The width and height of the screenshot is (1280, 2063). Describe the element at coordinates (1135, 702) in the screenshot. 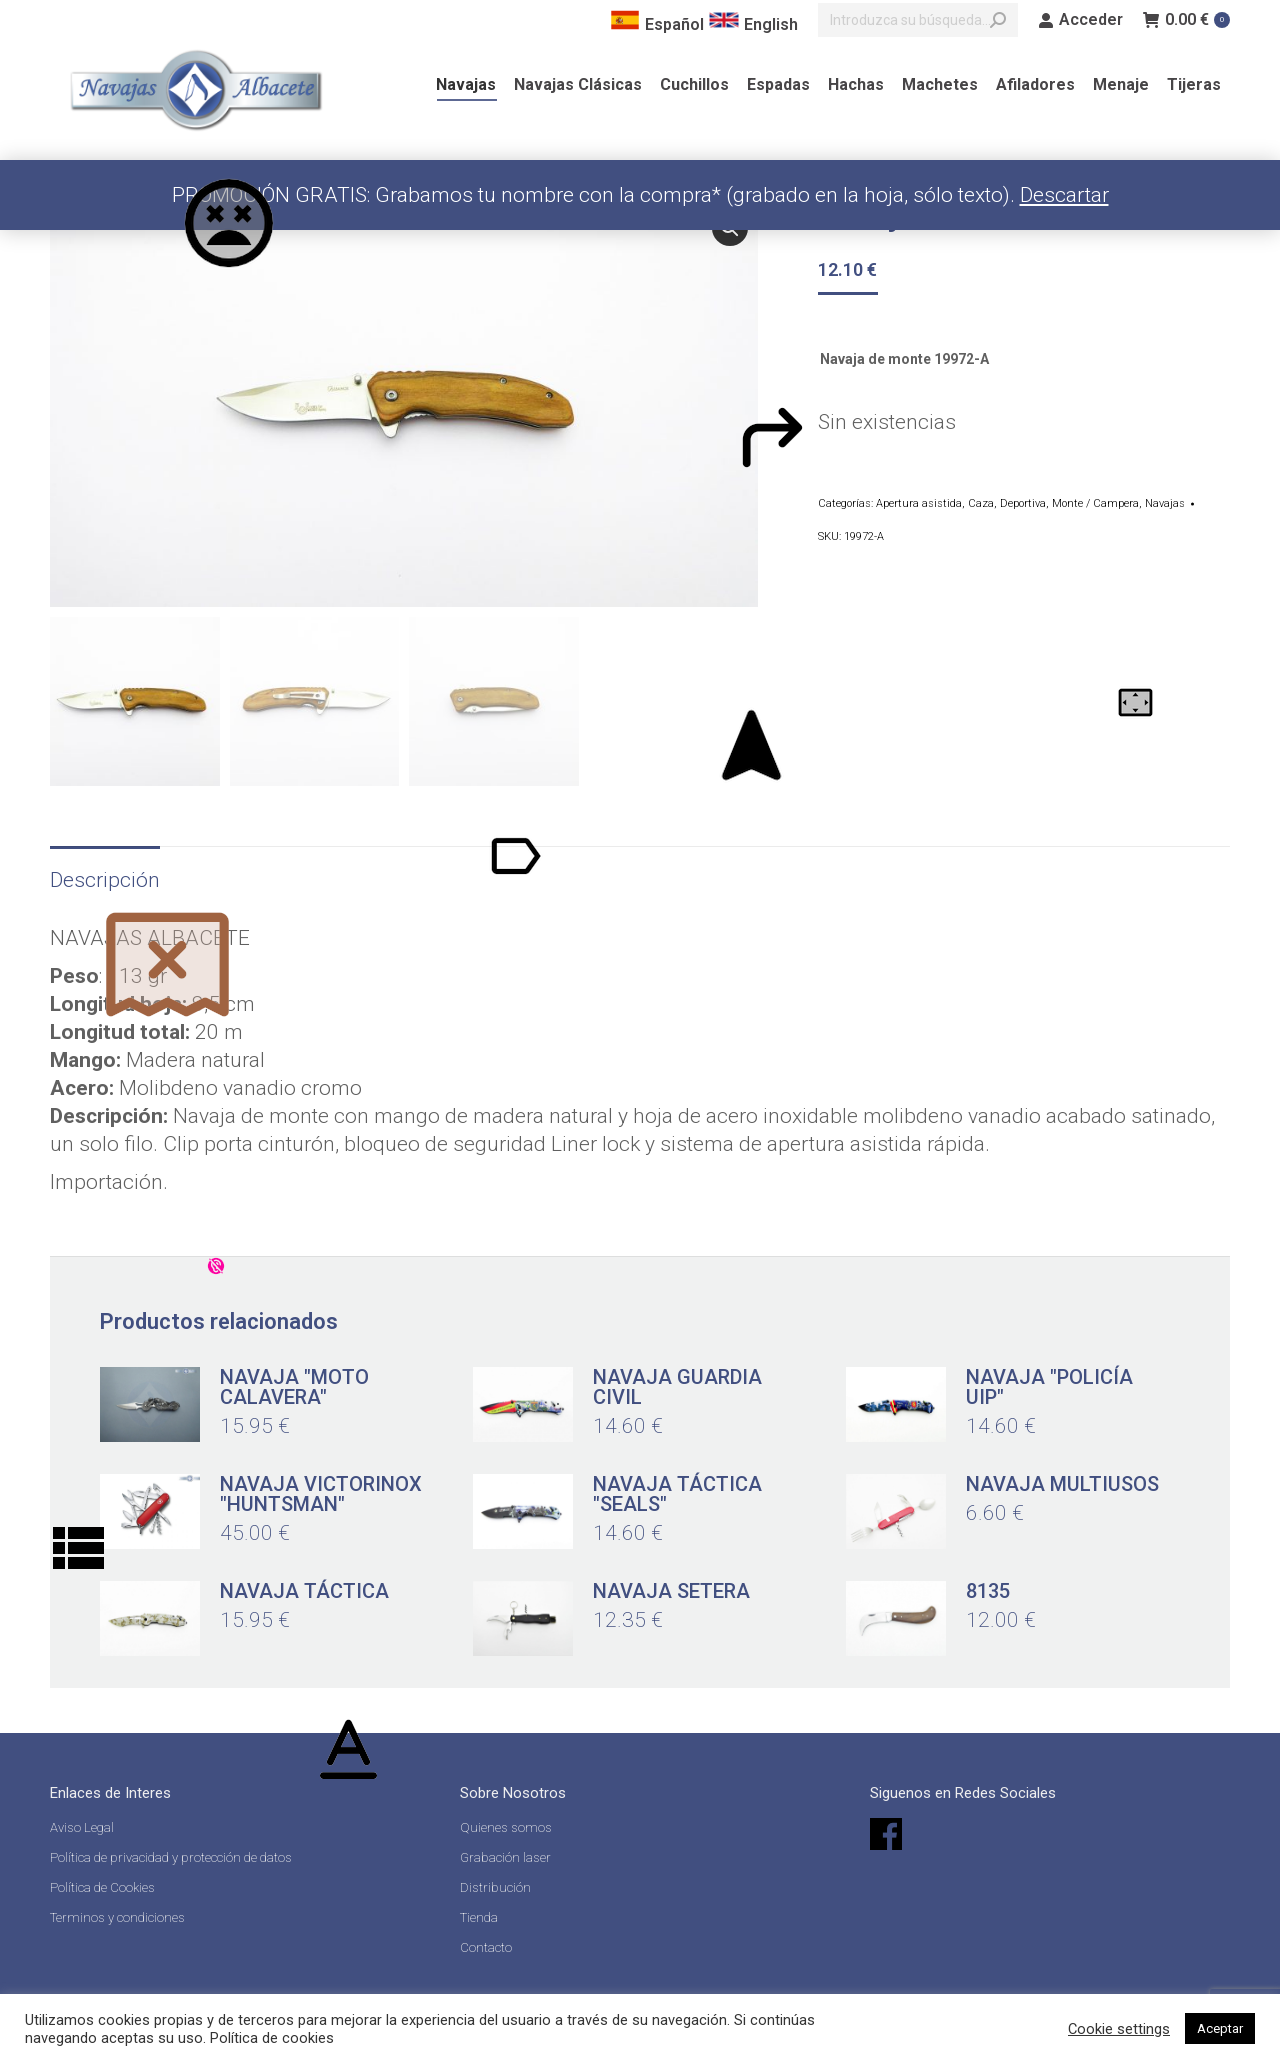

I see `adjust display overscan settings` at that location.